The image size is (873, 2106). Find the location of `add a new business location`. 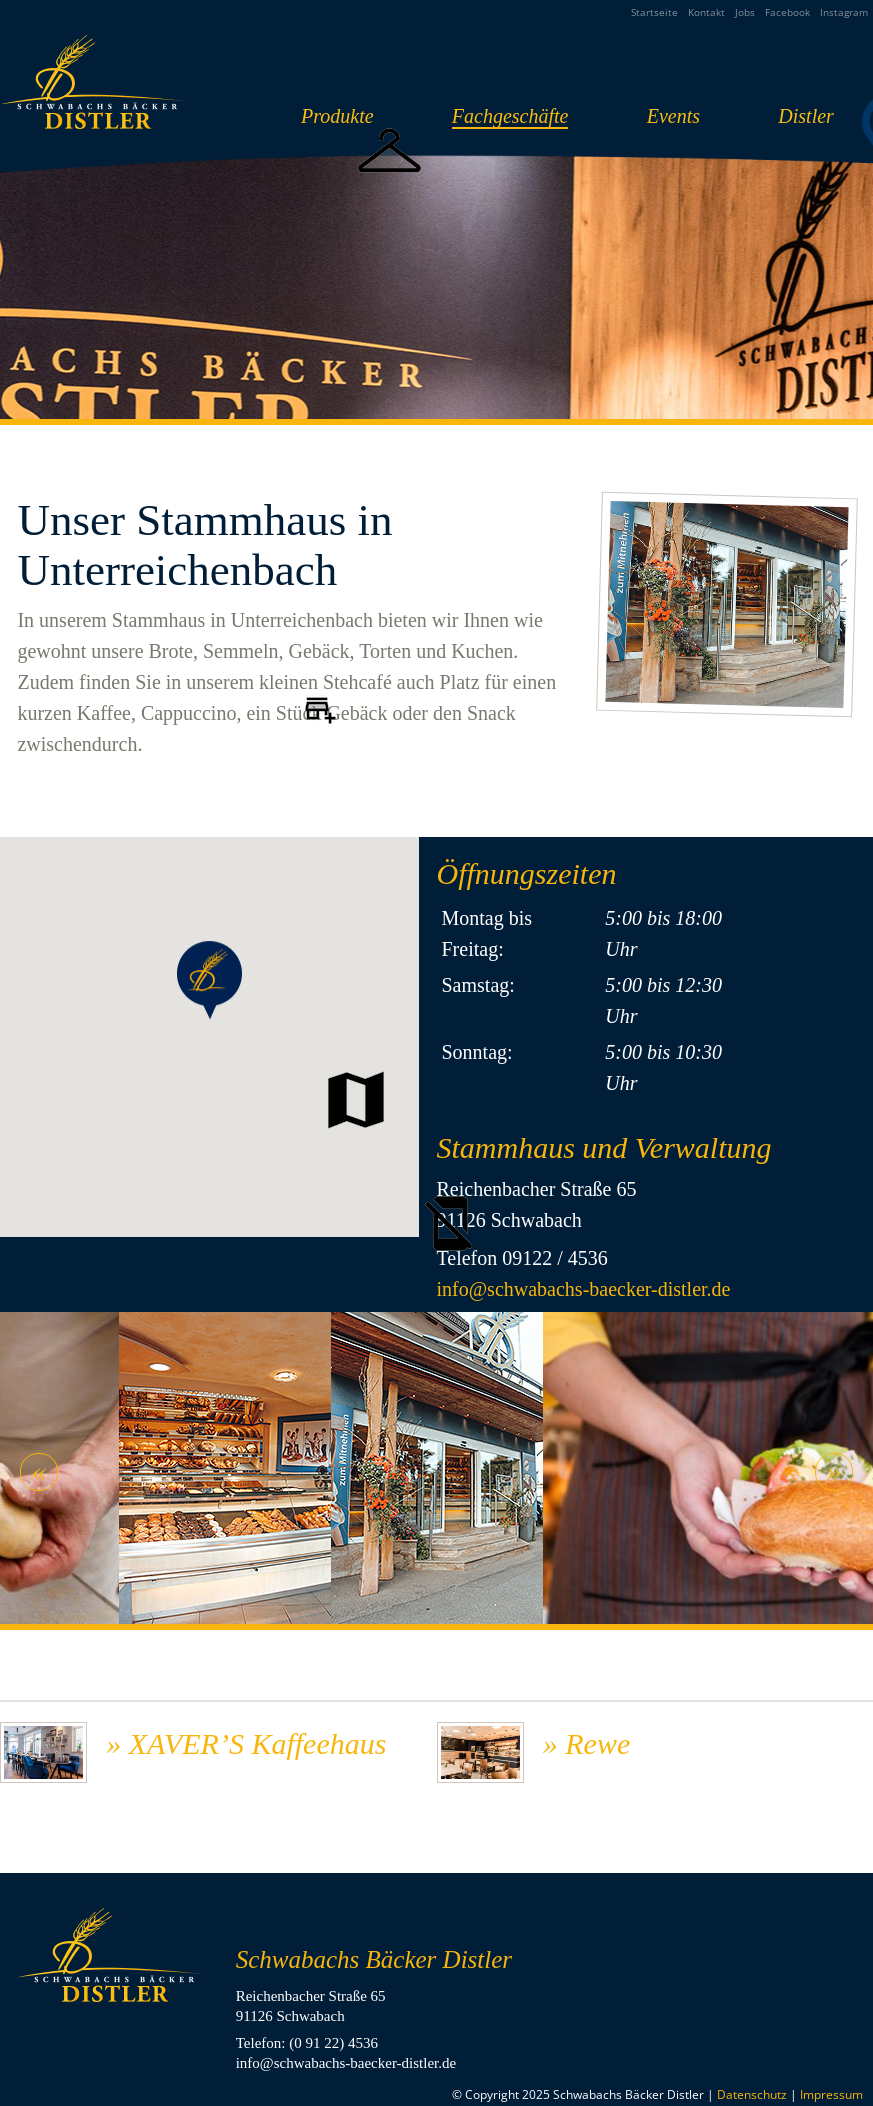

add a new business location is located at coordinates (320, 708).